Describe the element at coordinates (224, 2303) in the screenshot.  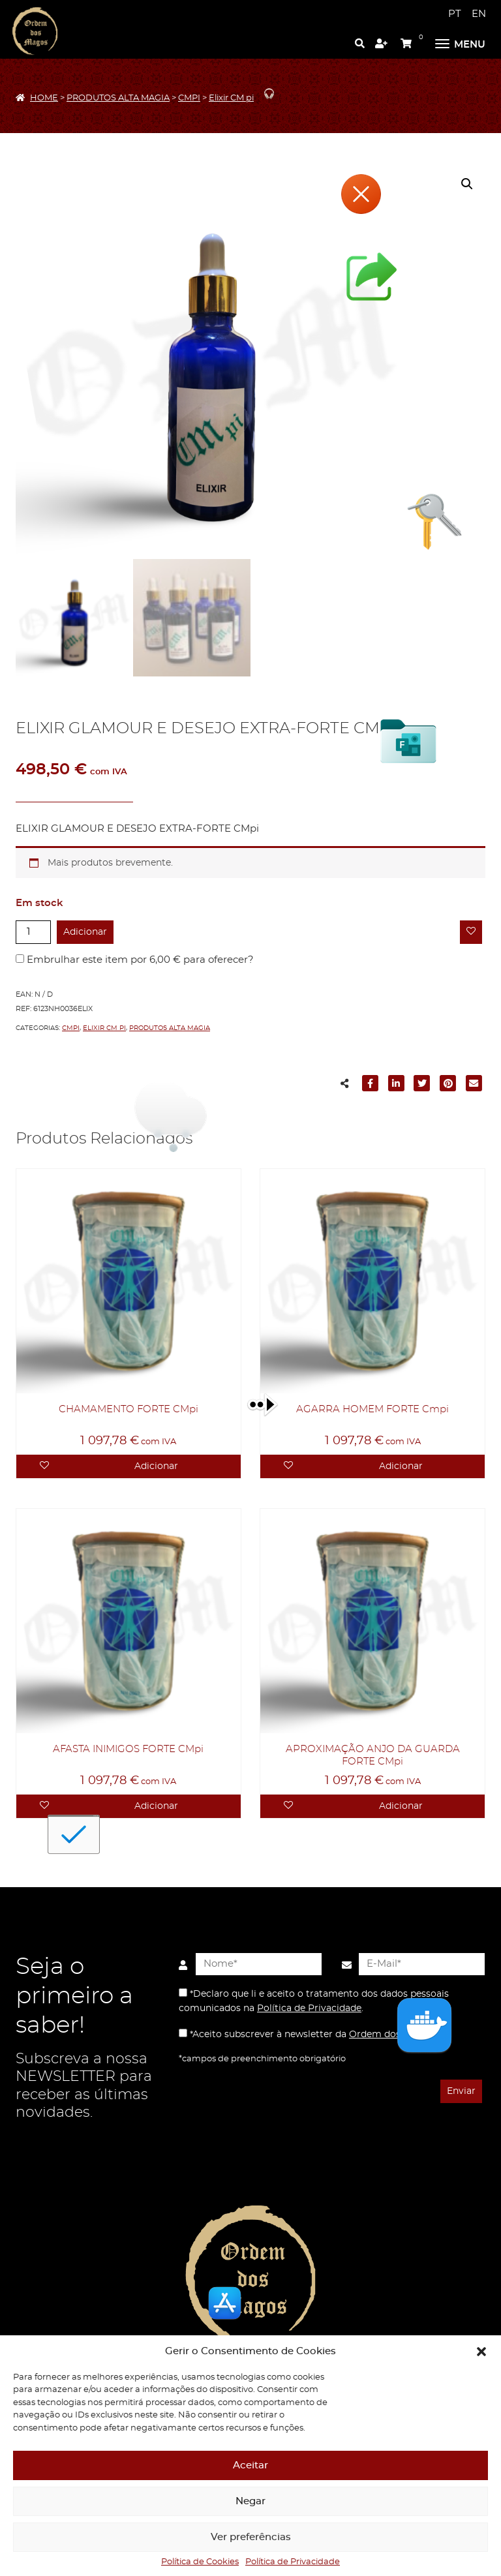
I see `open the App Store to browse and download apps` at that location.